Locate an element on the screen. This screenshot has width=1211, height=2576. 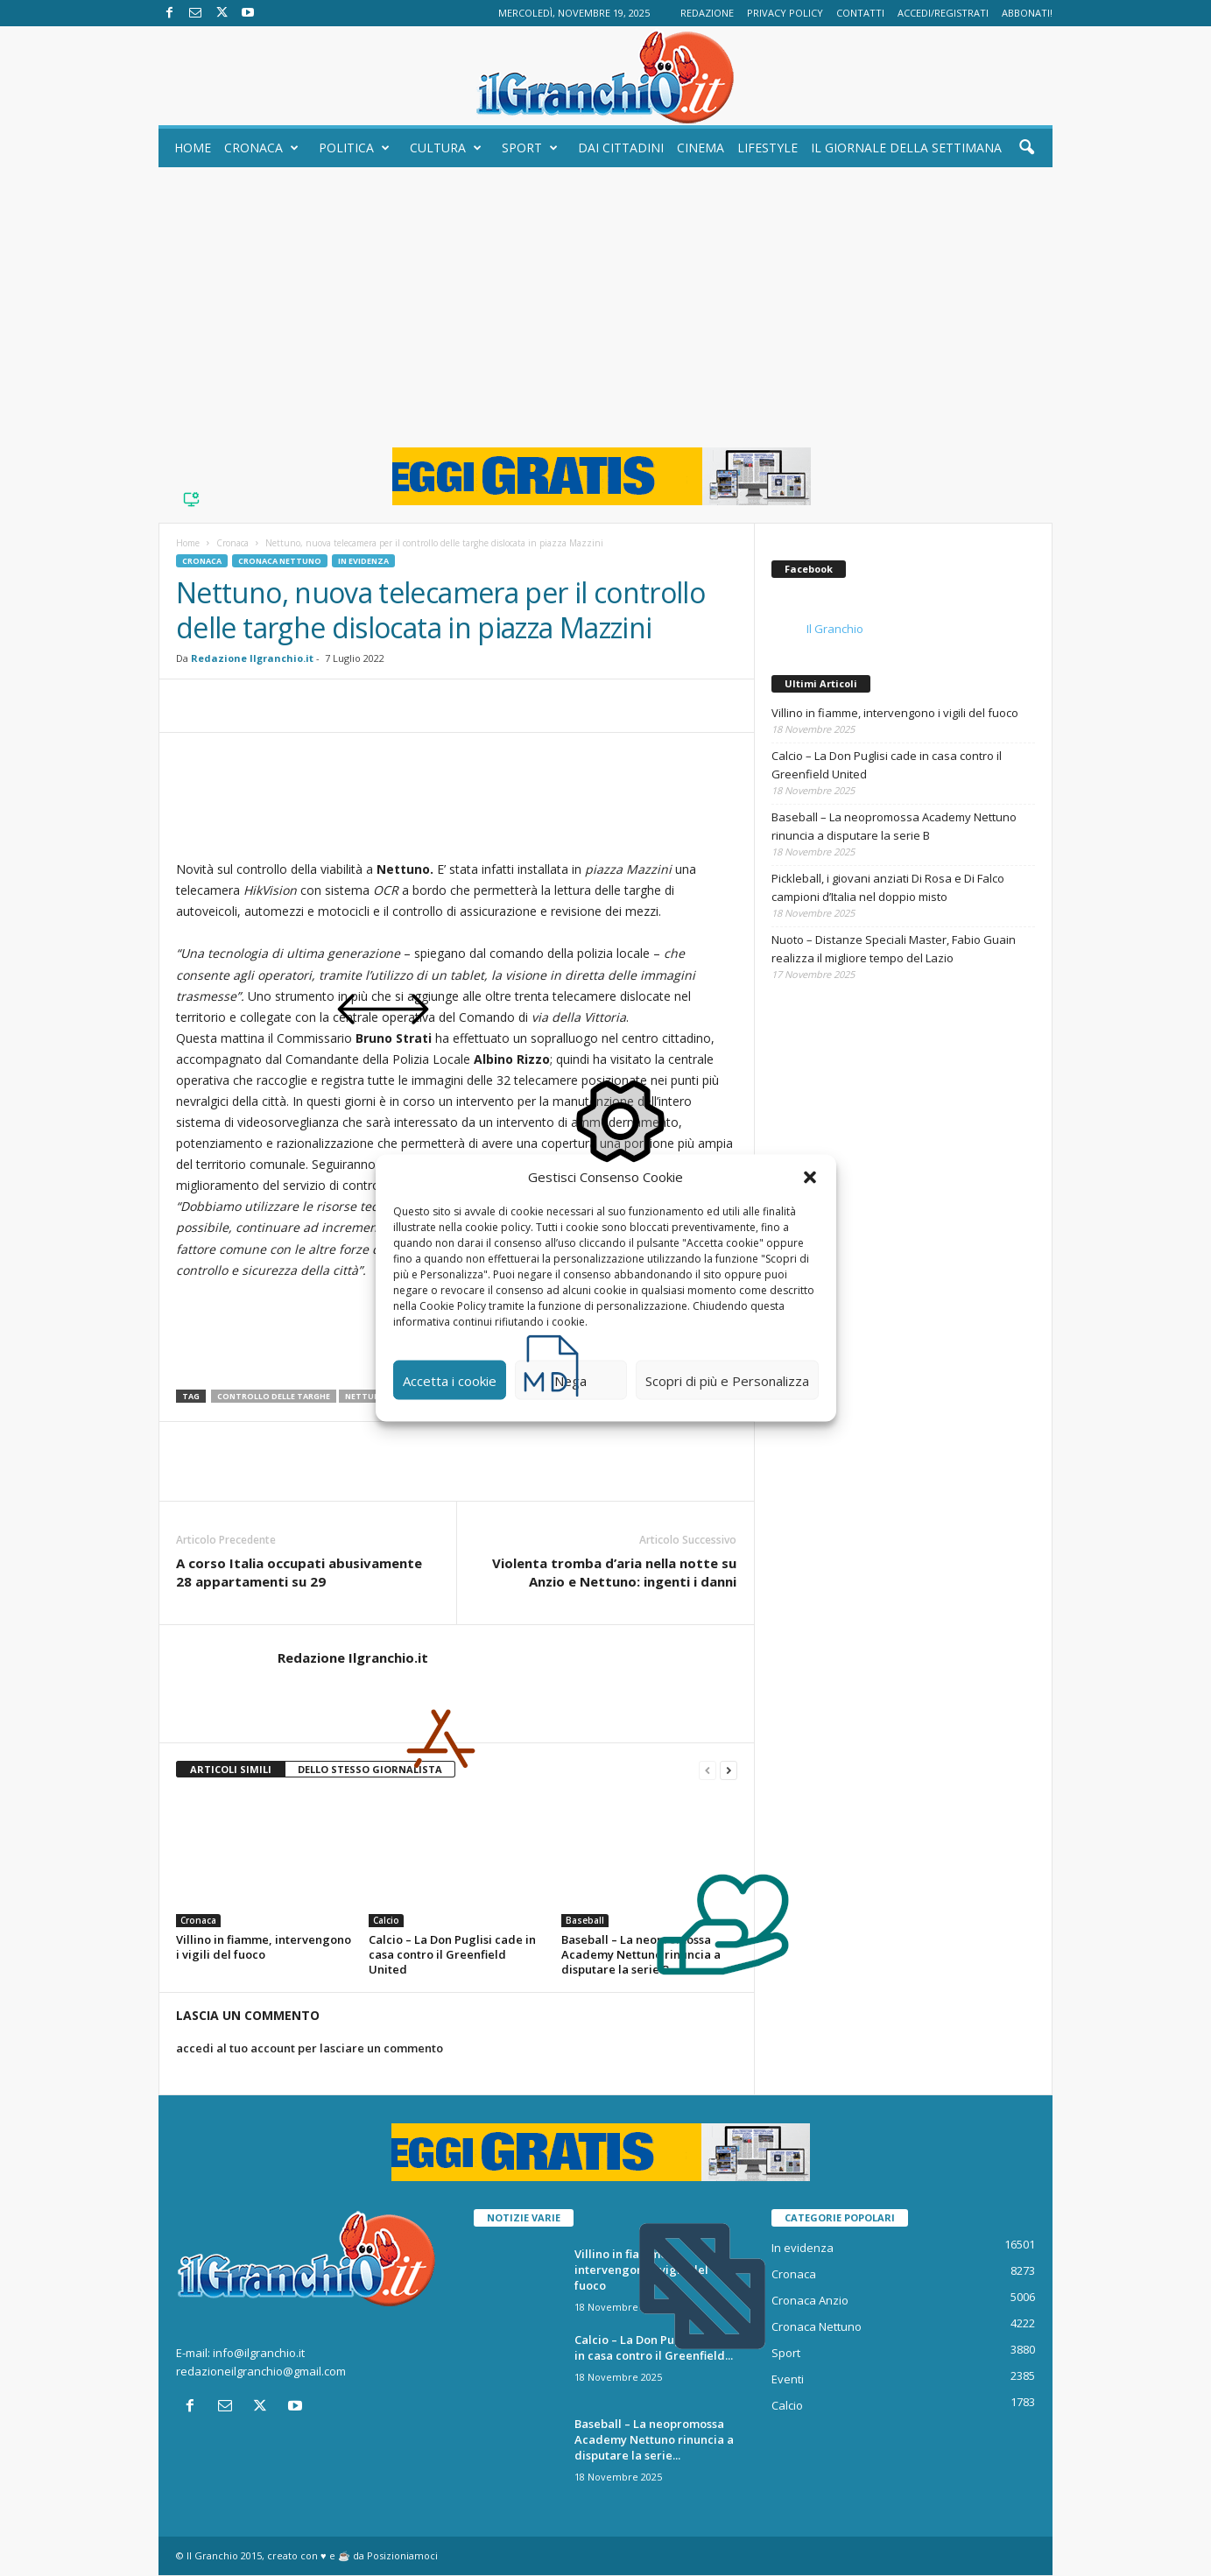
donate or make a charitable contribution is located at coordinates (727, 1926).